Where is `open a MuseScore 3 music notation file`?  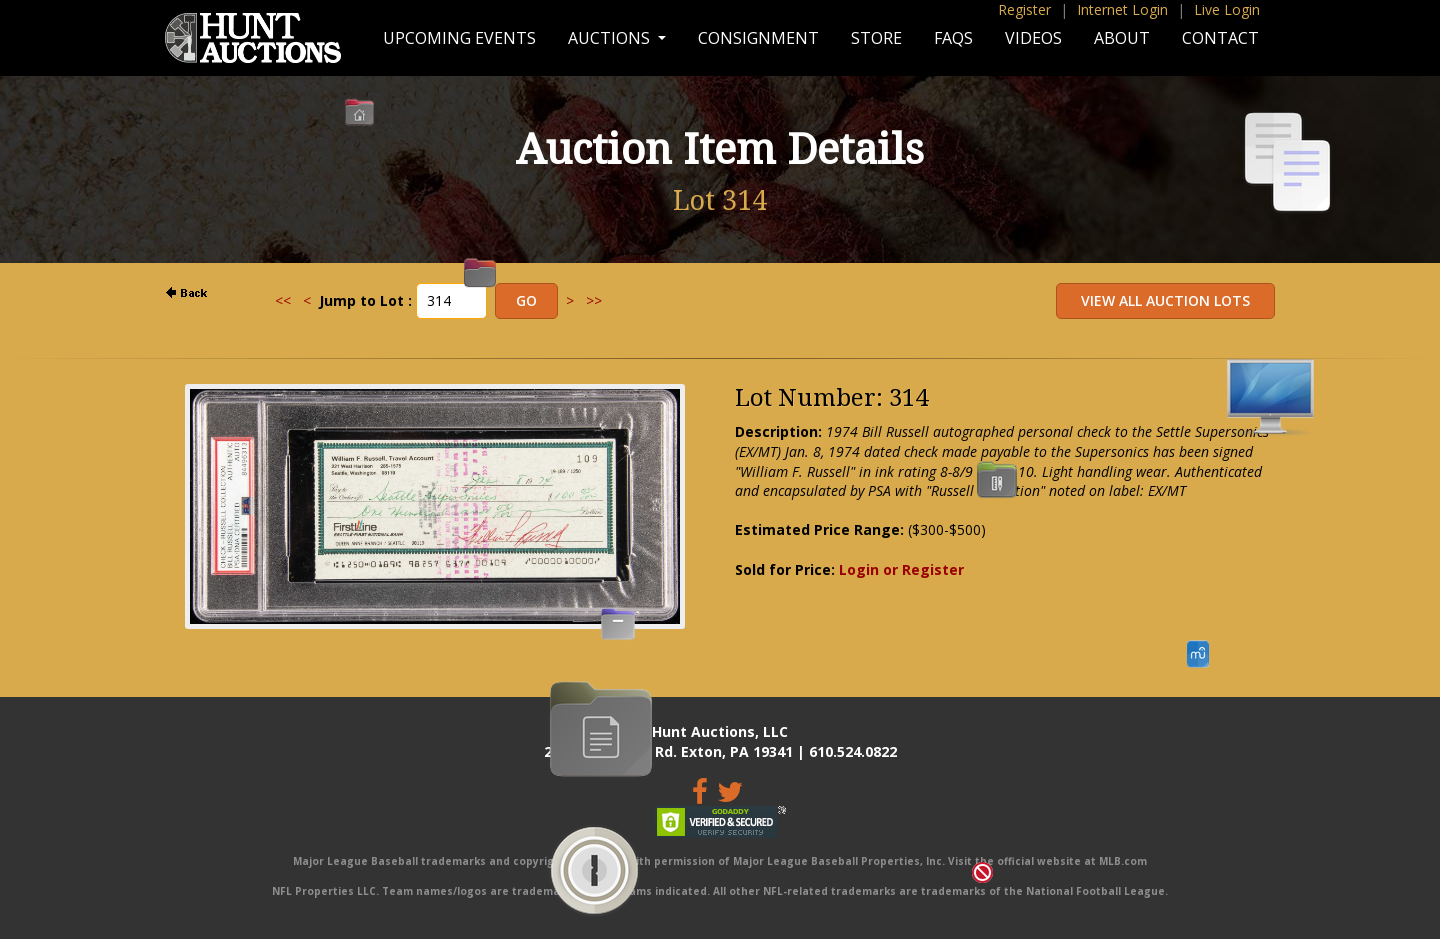 open a MuseScore 3 music notation file is located at coordinates (1198, 654).